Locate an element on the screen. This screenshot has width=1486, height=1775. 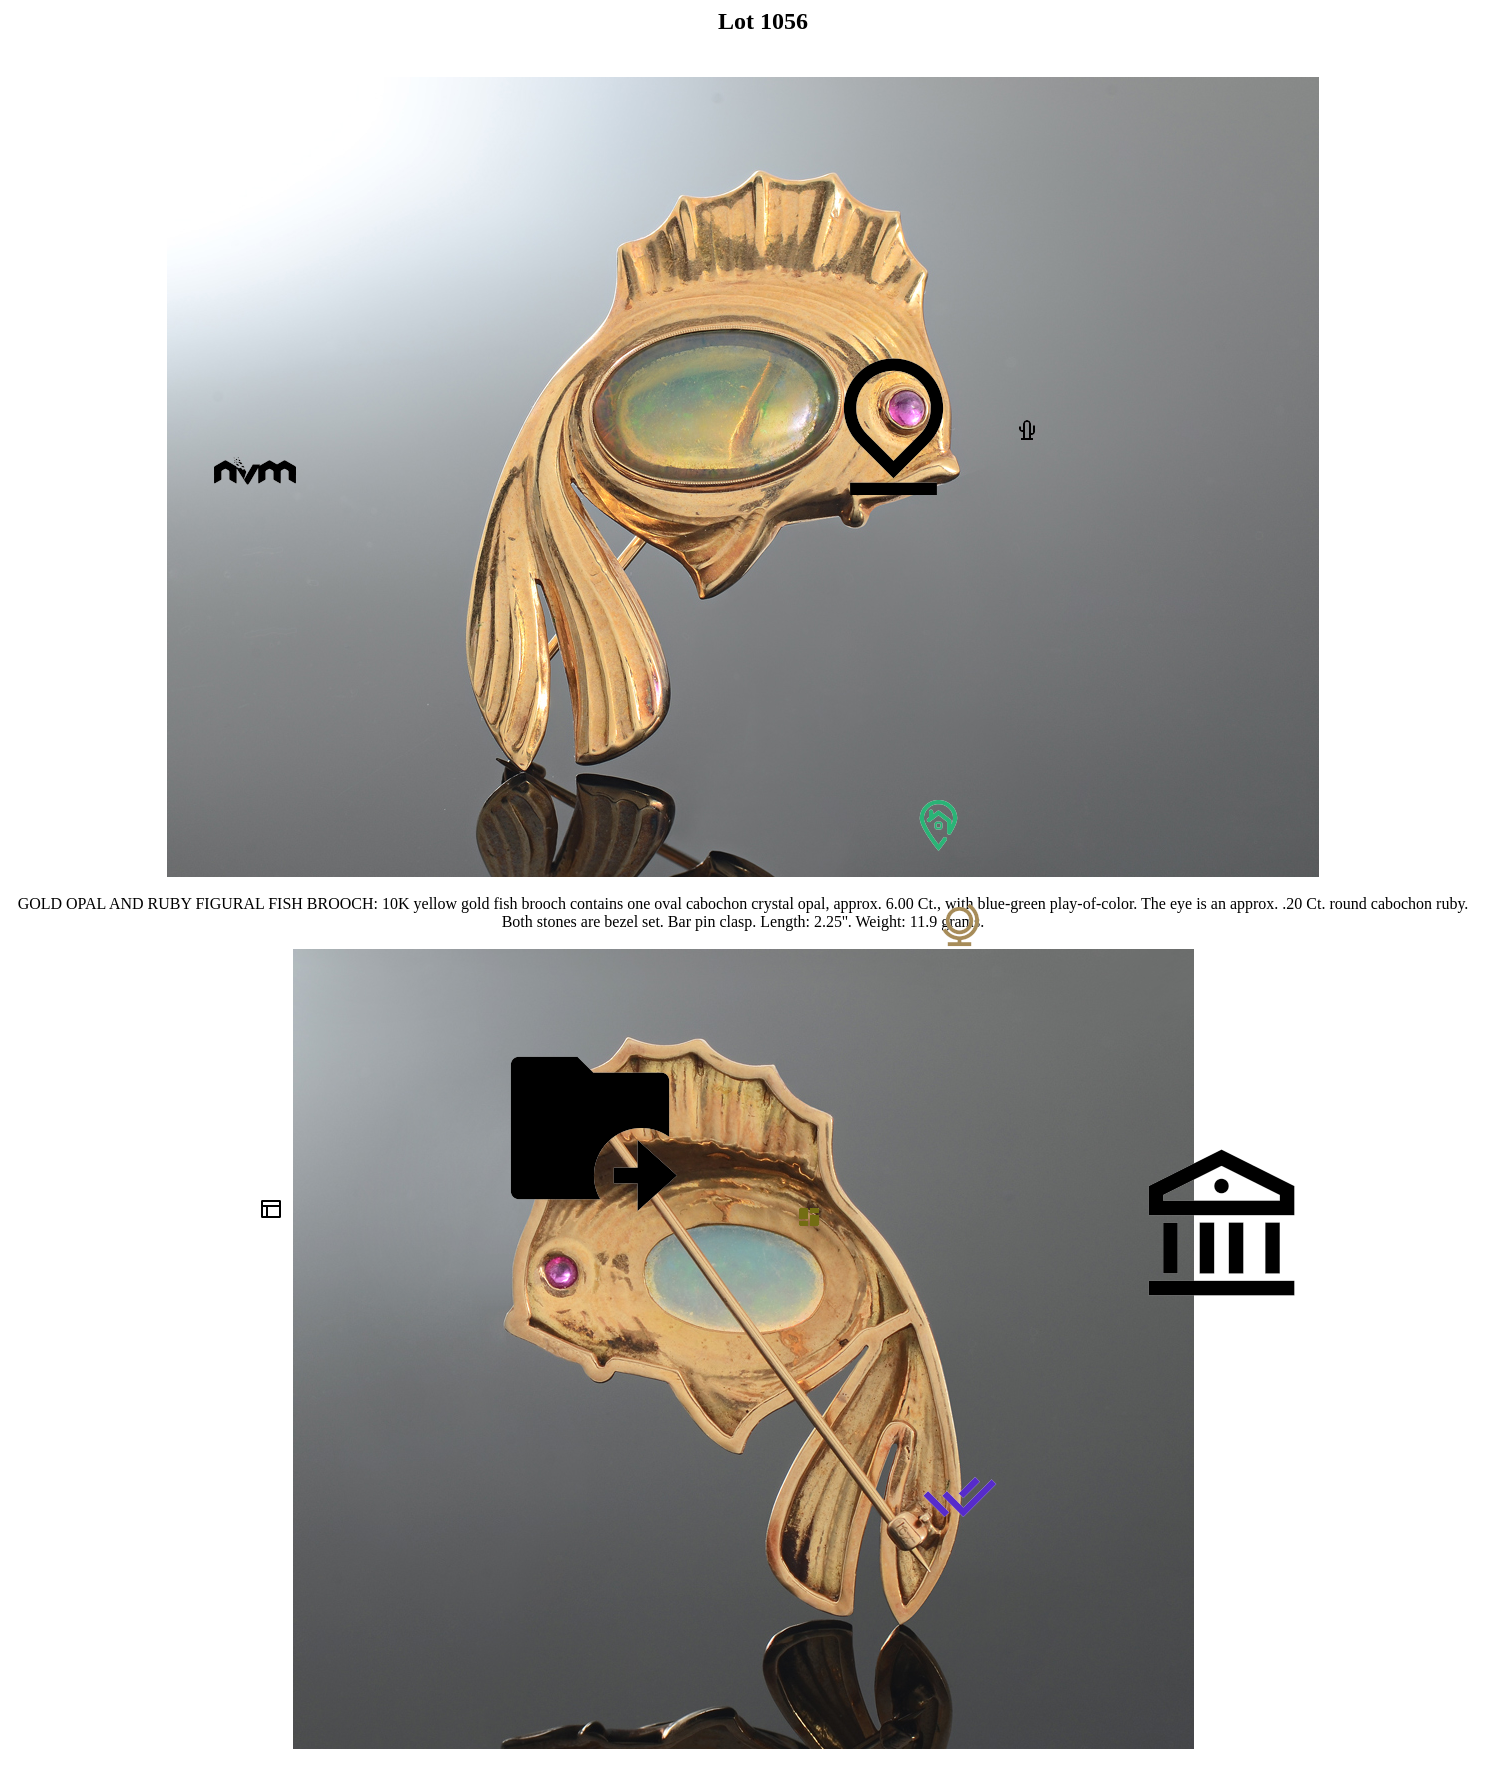
switch to masonry grid view is located at coordinates (809, 1217).